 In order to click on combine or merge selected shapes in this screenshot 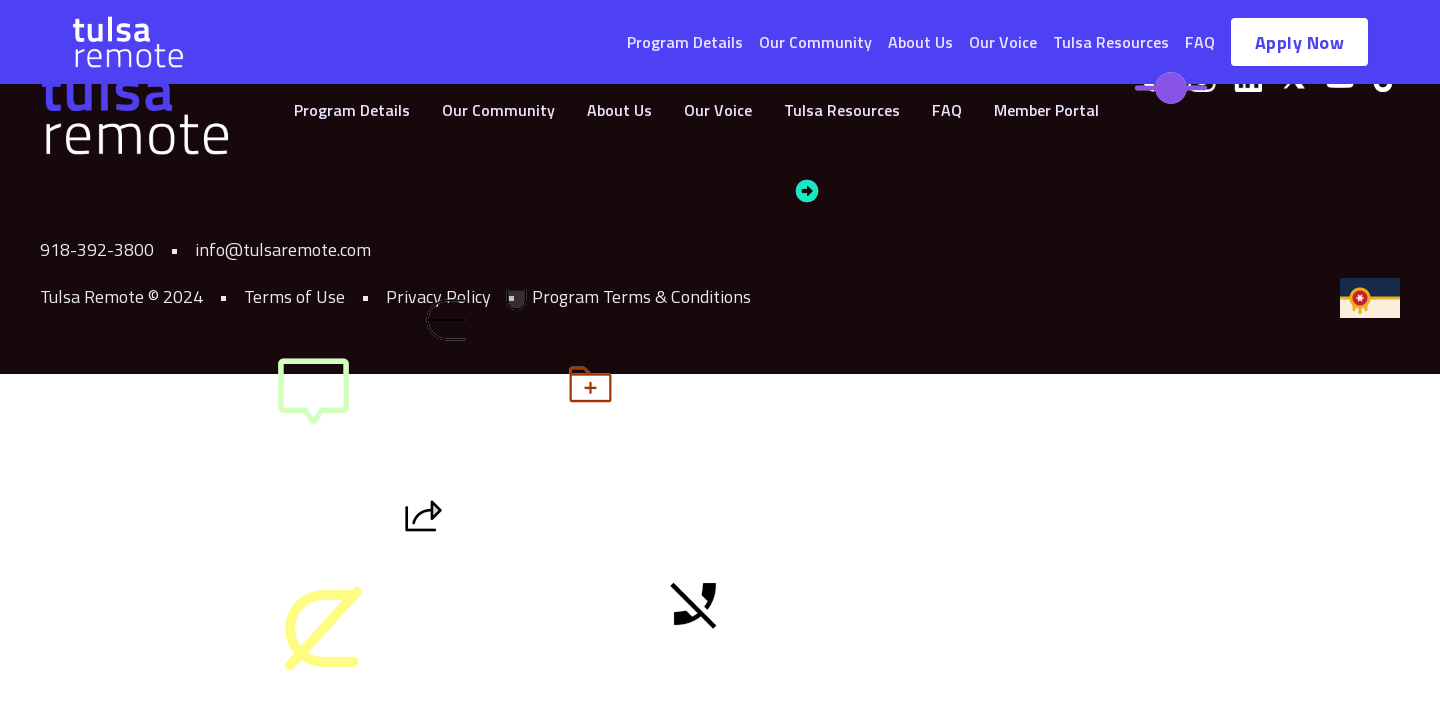, I will do `click(516, 298)`.